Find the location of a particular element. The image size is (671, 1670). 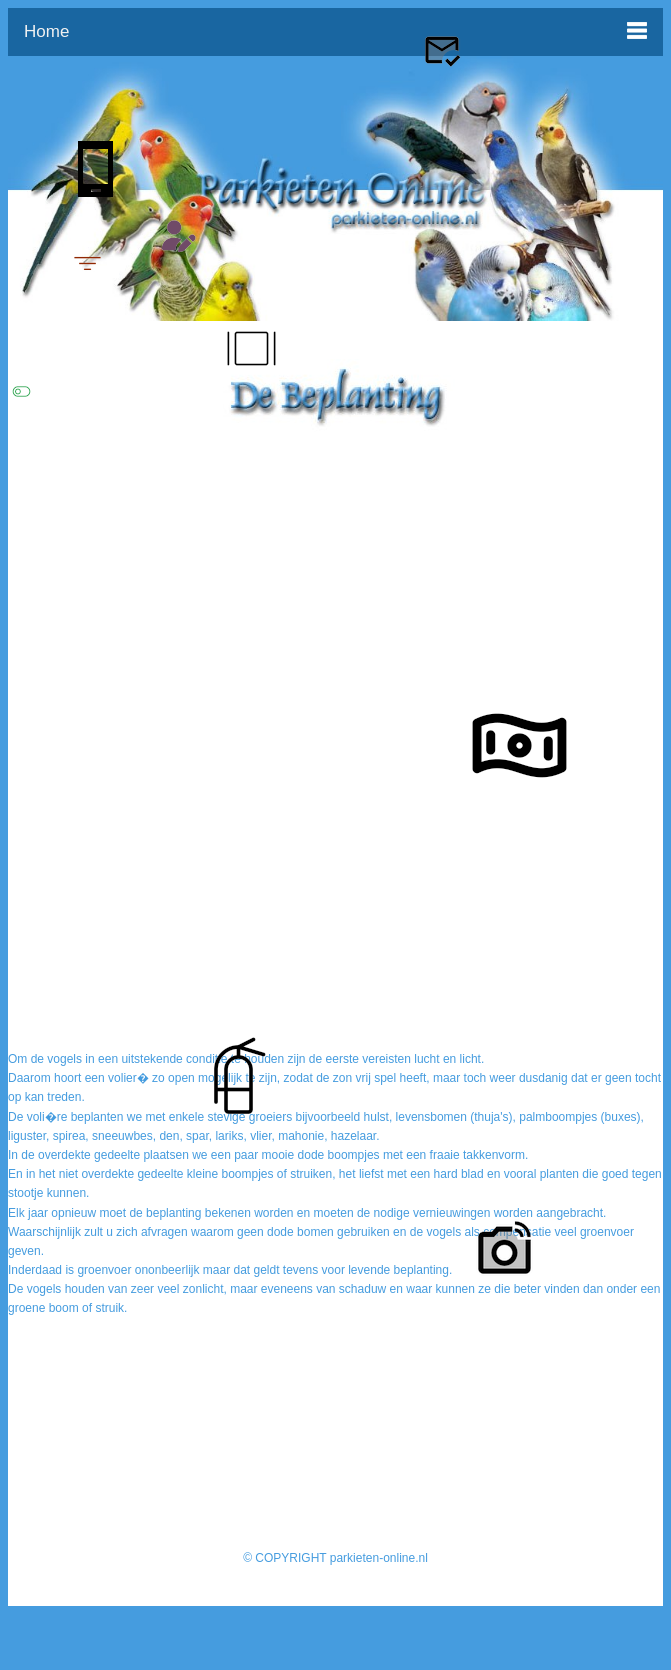

edit user profile is located at coordinates (178, 235).